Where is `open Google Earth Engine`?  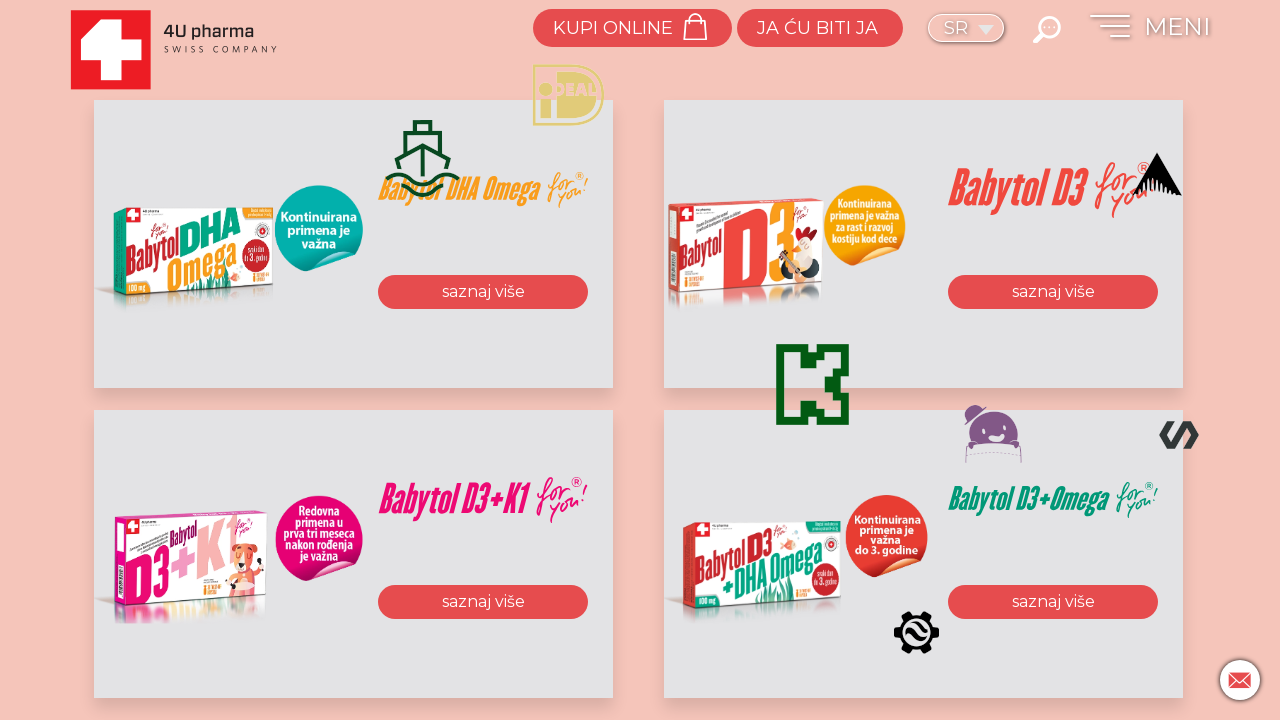
open Google Earth Engine is located at coordinates (916, 632).